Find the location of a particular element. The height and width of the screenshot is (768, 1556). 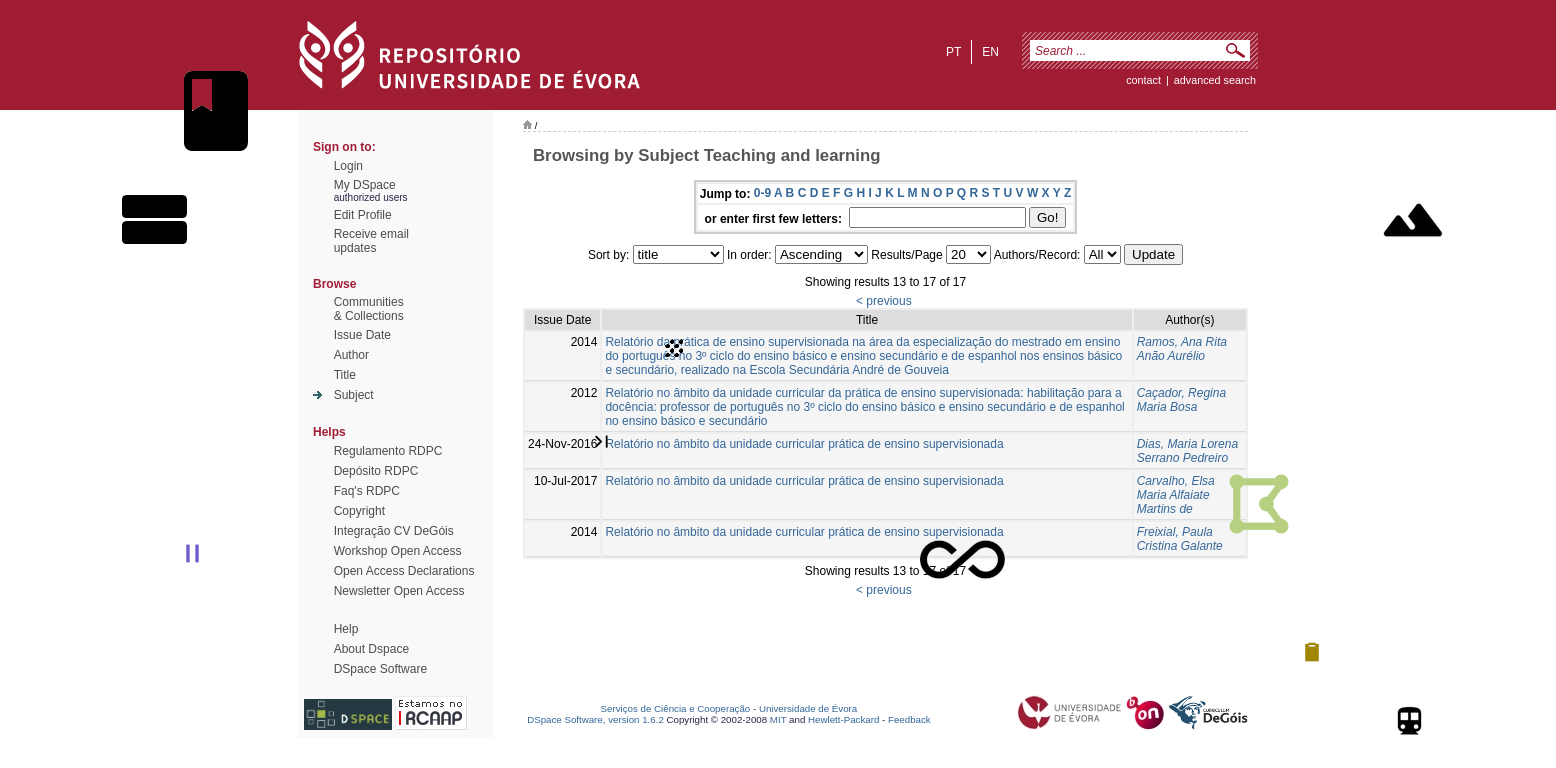

access your bookmarked content is located at coordinates (216, 111).